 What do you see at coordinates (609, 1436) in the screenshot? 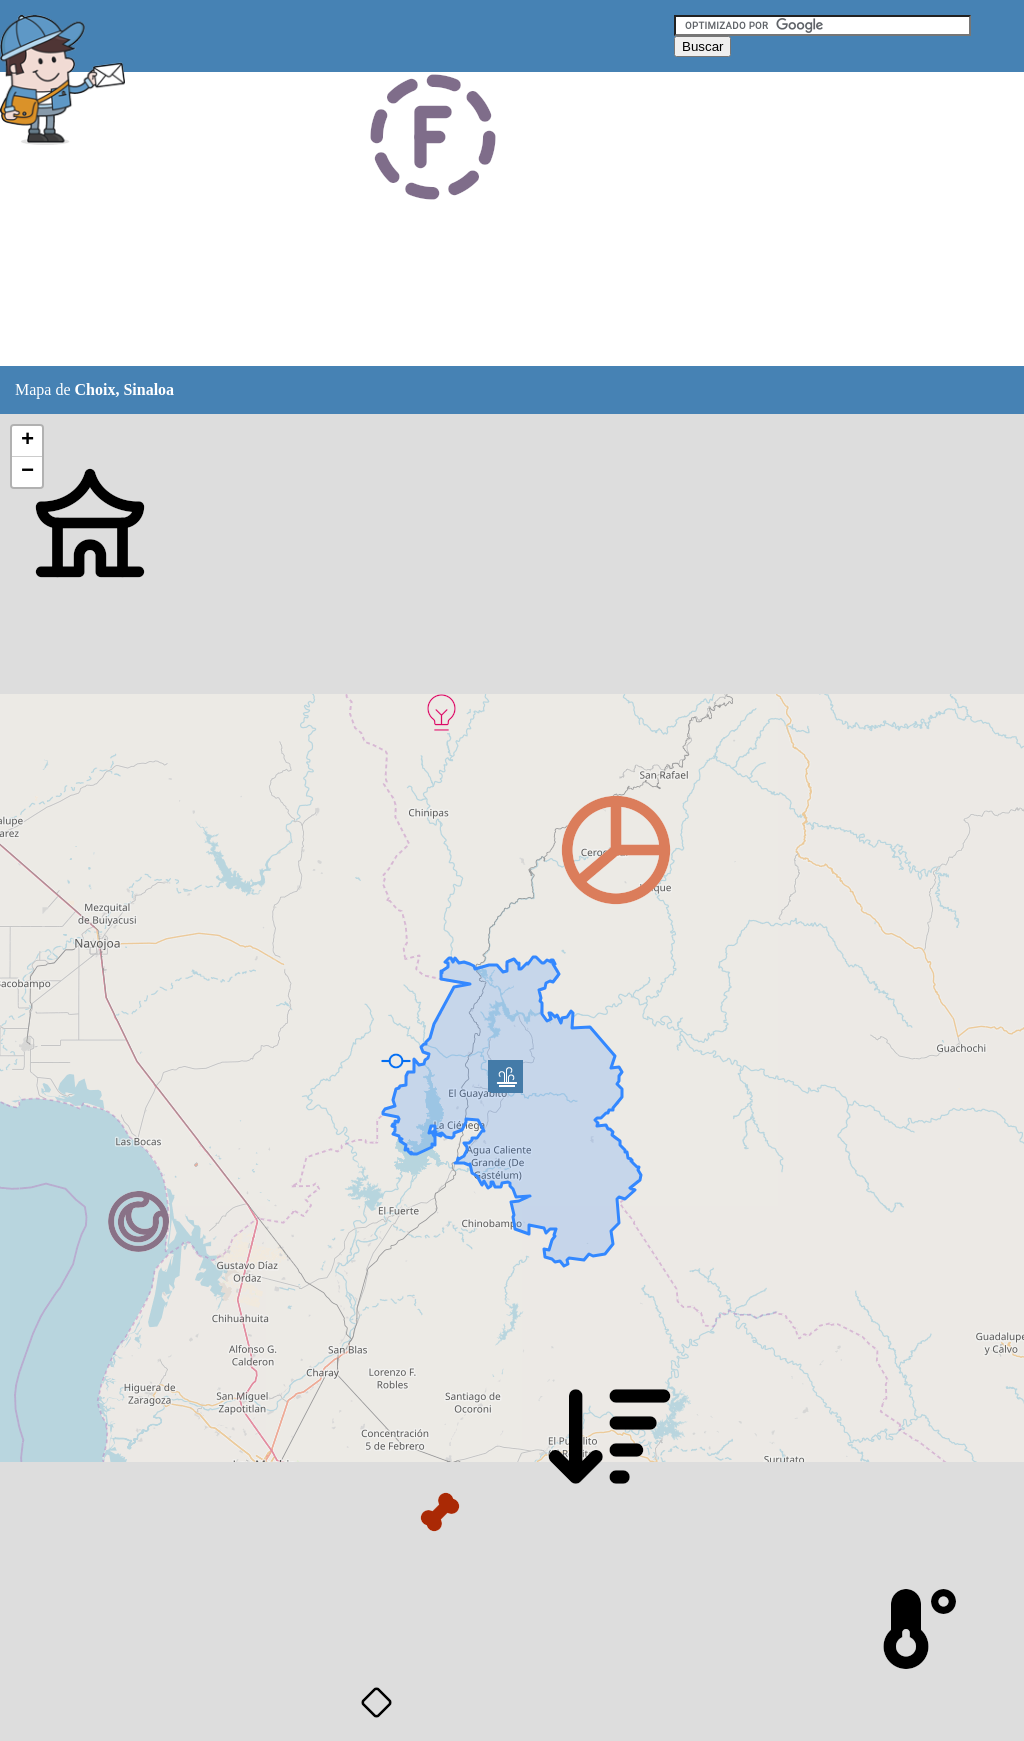
I see `sort items from largest to smallest` at bounding box center [609, 1436].